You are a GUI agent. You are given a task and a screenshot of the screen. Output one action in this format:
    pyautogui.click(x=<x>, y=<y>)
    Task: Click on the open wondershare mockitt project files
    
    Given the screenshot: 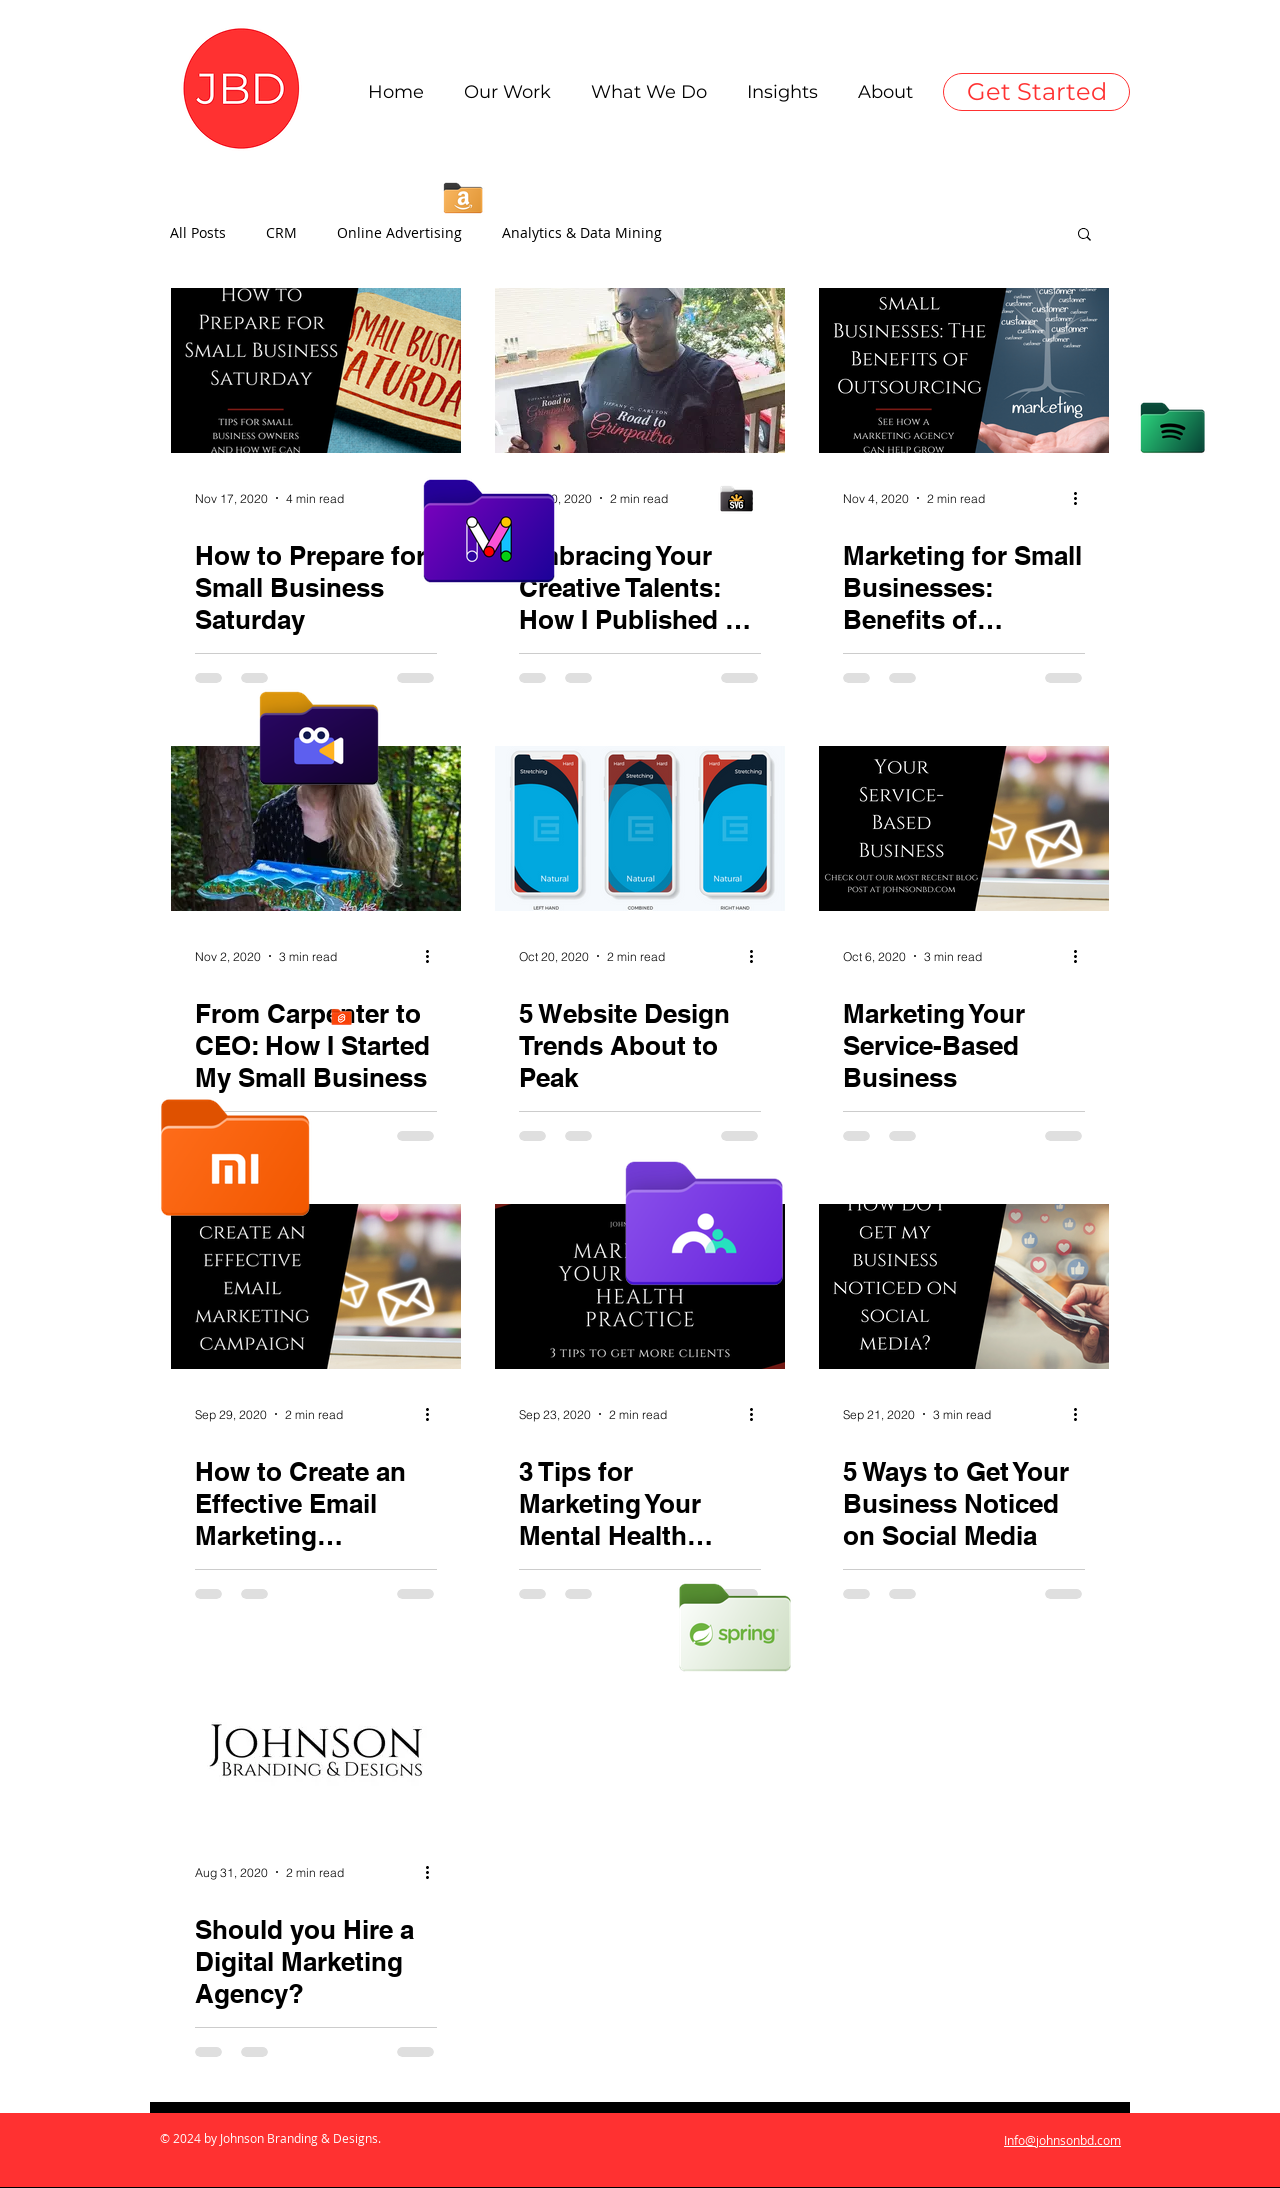 What is the action you would take?
    pyautogui.click(x=488, y=534)
    